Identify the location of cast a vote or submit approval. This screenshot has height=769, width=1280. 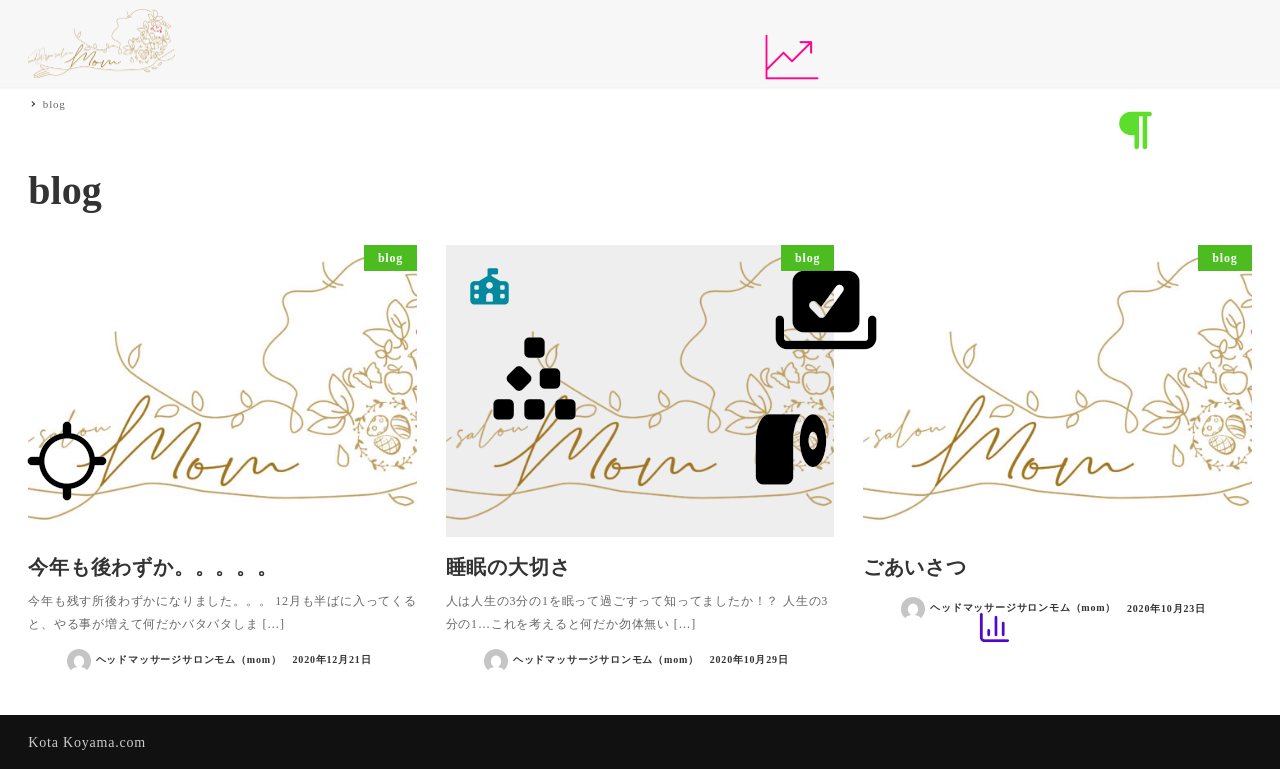
(826, 310).